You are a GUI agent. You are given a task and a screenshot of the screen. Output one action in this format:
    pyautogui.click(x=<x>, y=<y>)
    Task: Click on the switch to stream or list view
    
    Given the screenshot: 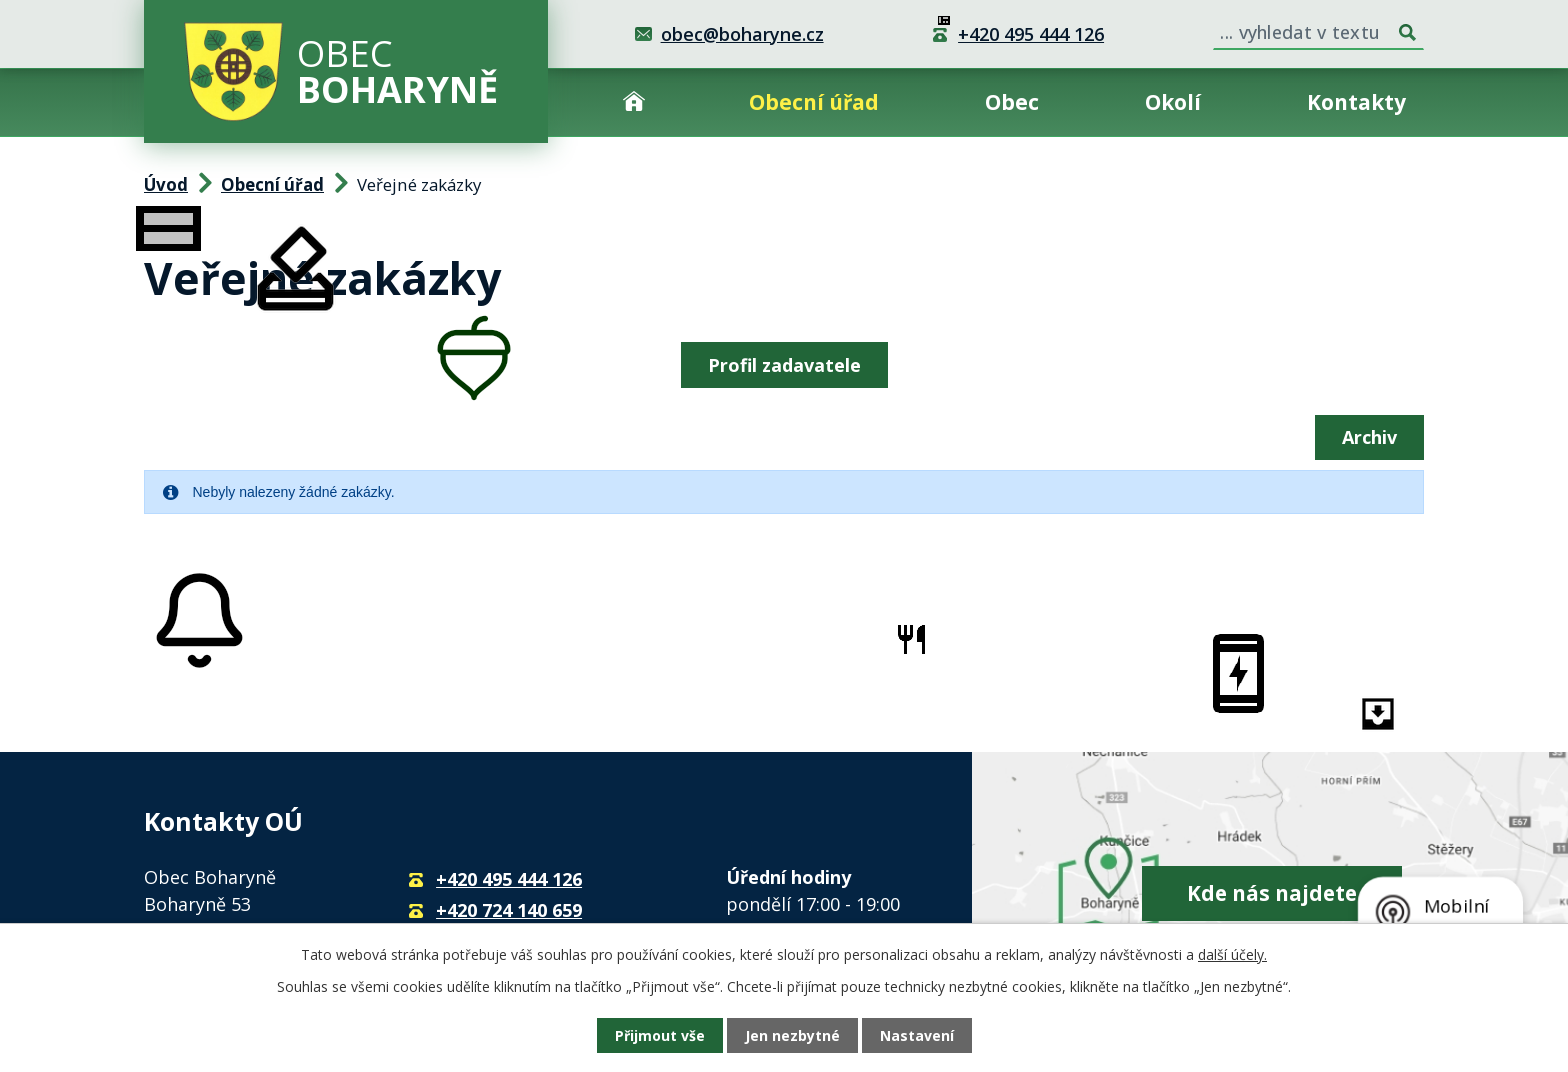 What is the action you would take?
    pyautogui.click(x=166, y=228)
    